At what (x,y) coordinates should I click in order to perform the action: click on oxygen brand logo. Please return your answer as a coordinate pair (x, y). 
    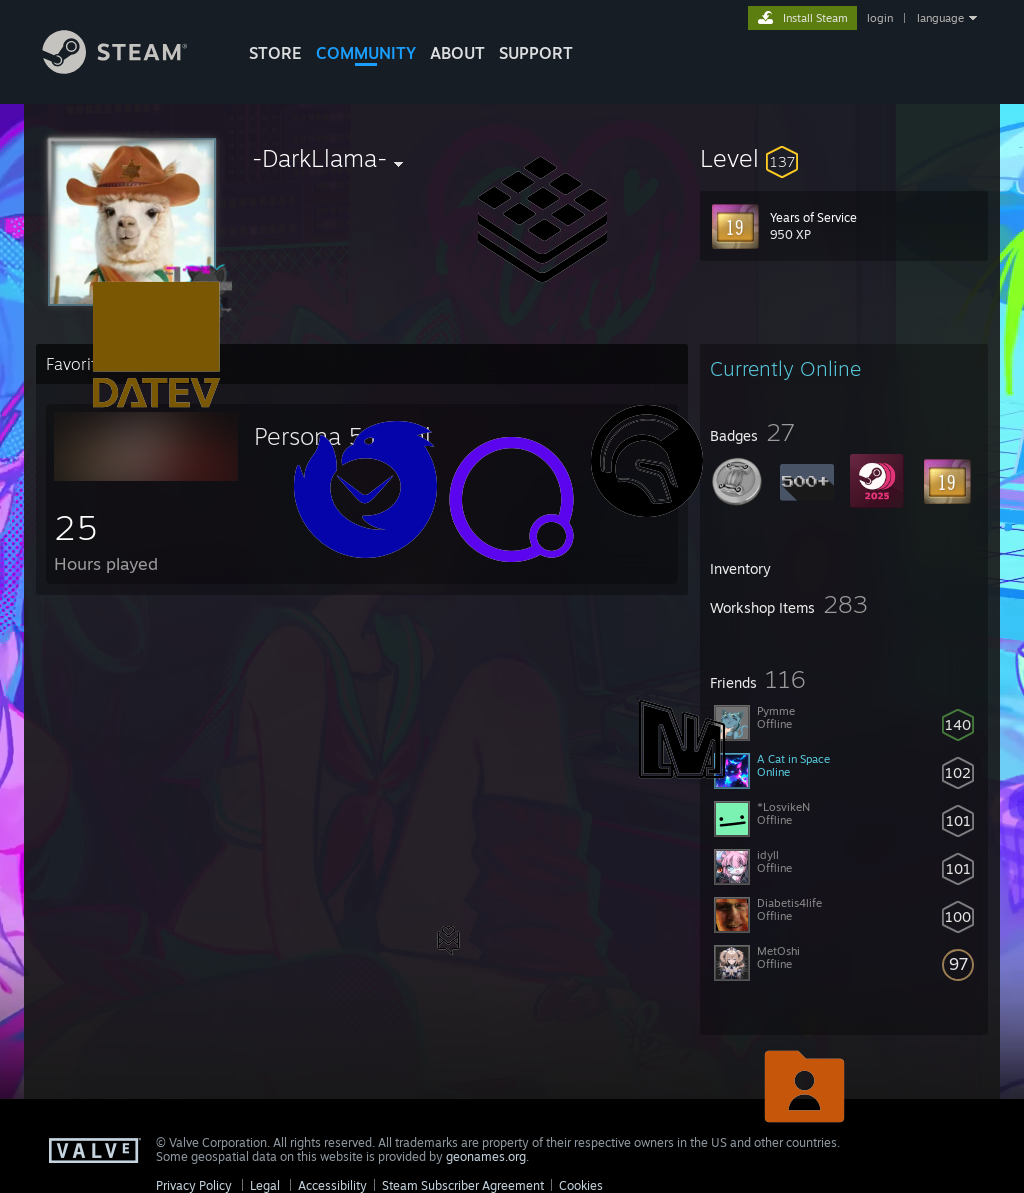
    Looking at the image, I should click on (511, 499).